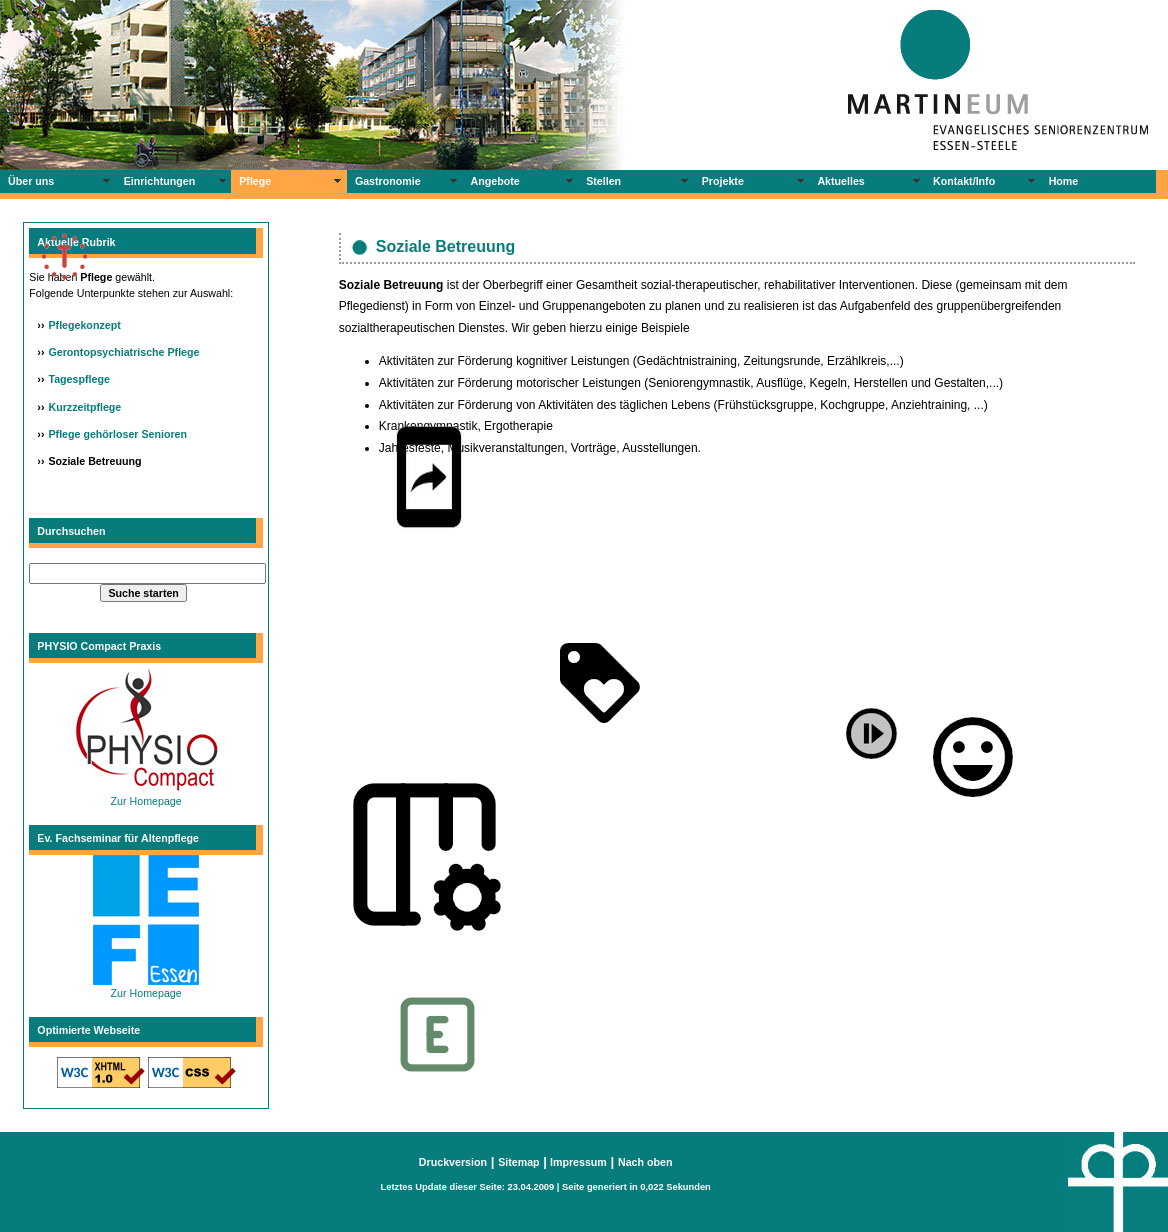 This screenshot has width=1168, height=1232. Describe the element at coordinates (424, 854) in the screenshot. I see `configure column layout settings` at that location.